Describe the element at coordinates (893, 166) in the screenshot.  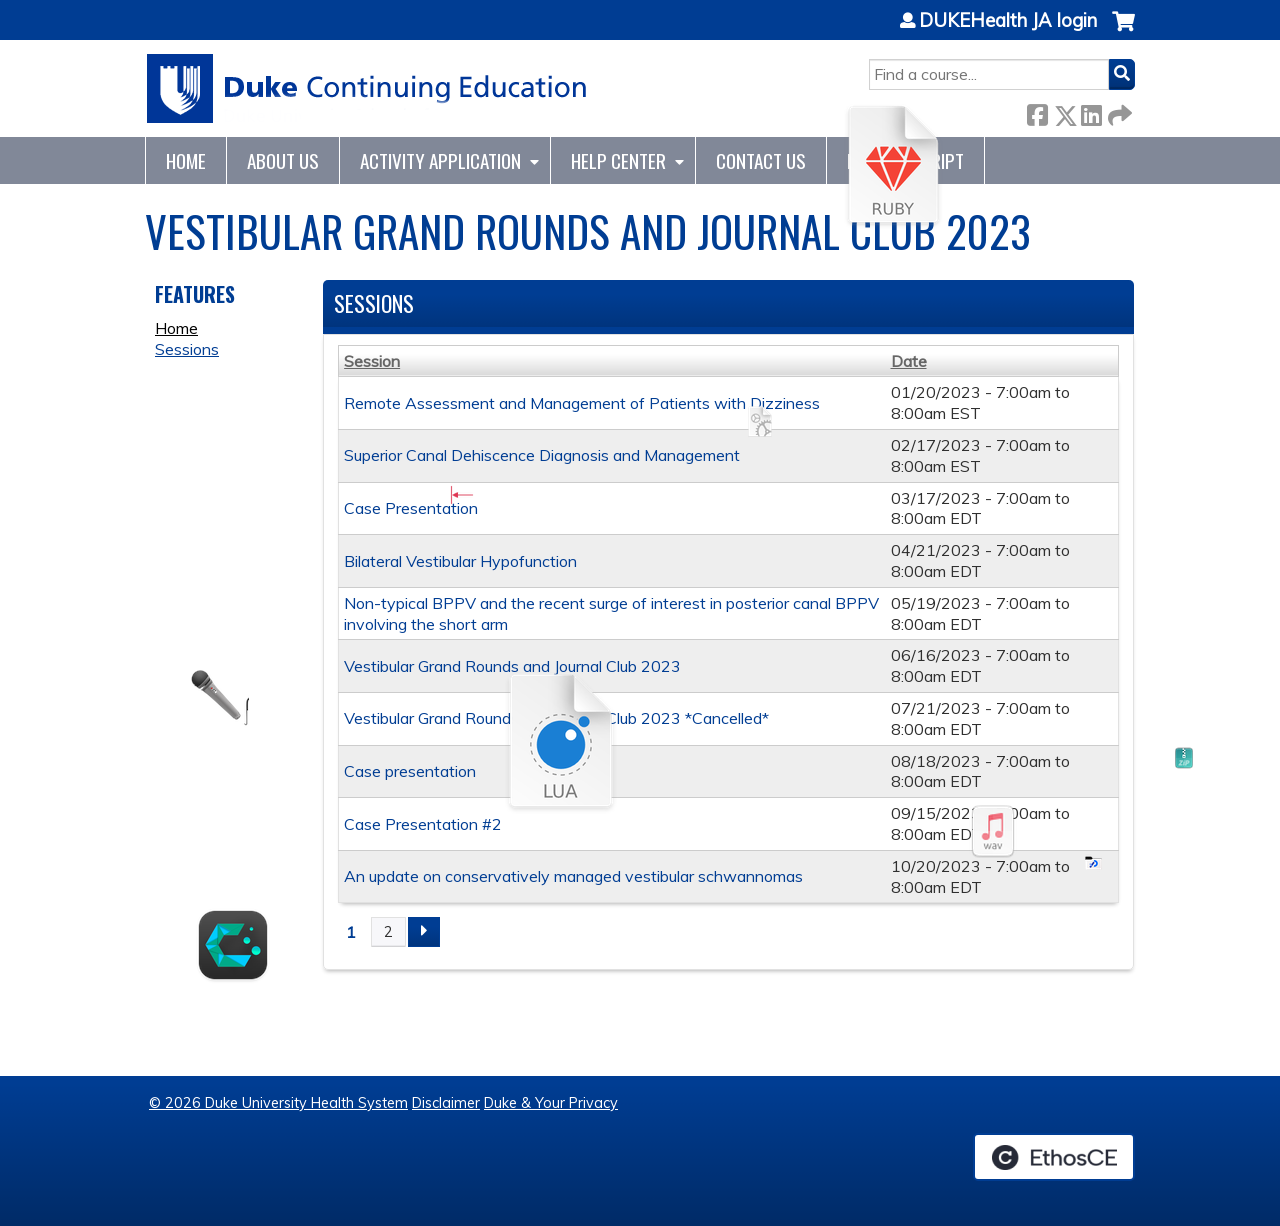
I see `ruby programming language source file` at that location.